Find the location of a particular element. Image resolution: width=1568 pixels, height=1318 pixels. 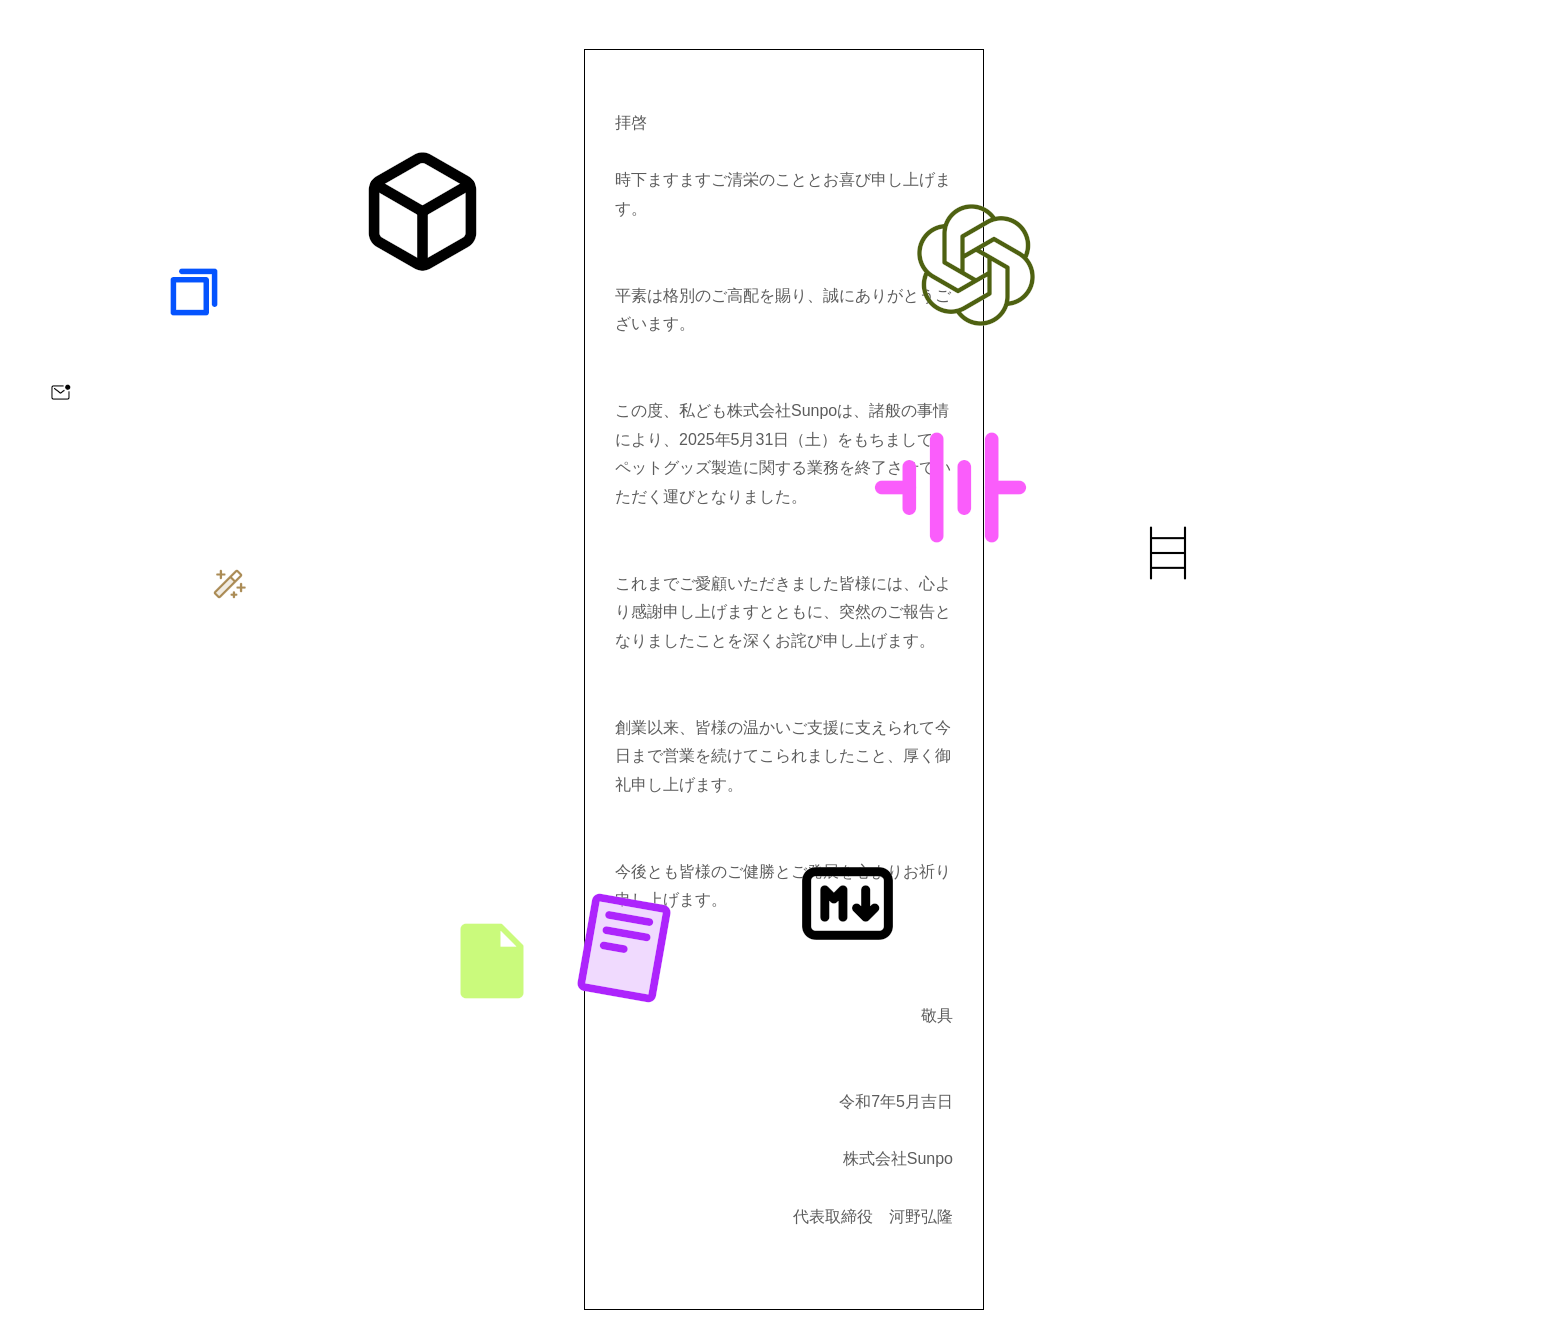

access OpenAI services or ChatGPT is located at coordinates (976, 265).